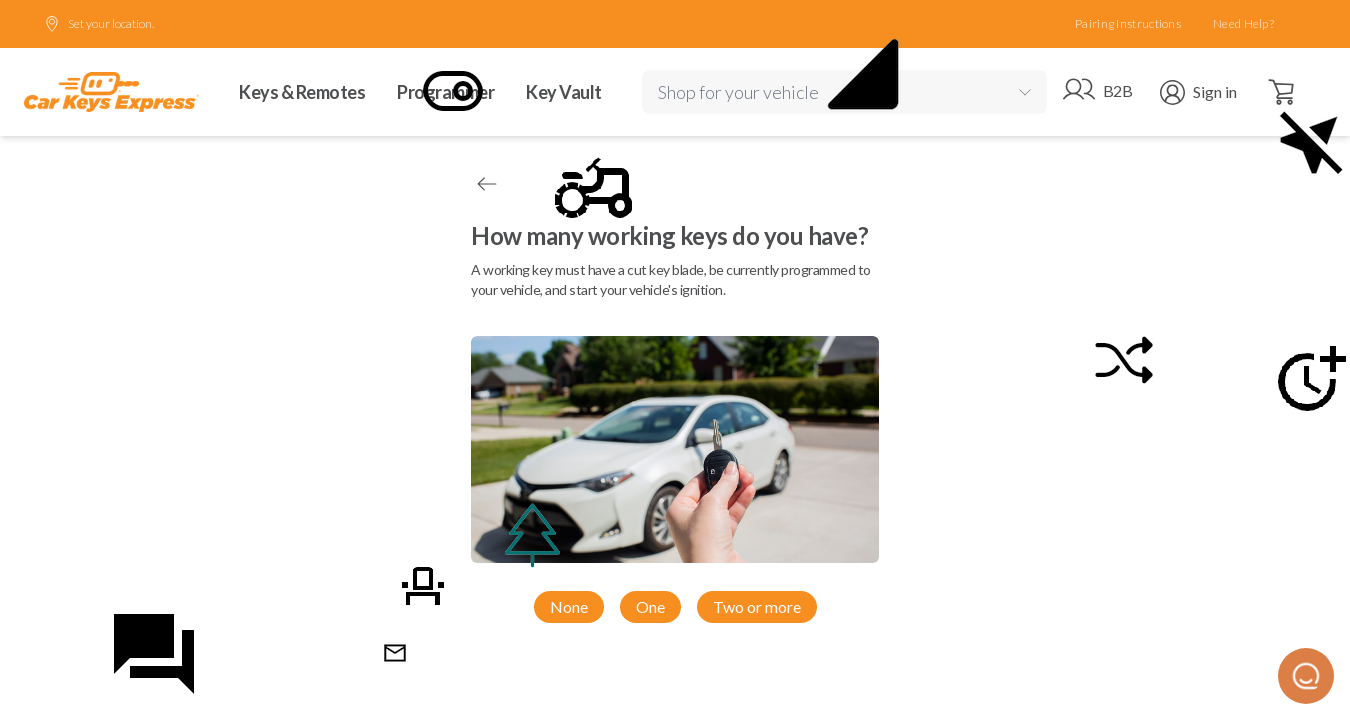  I want to click on access nature or outdoor-related content, so click(532, 535).